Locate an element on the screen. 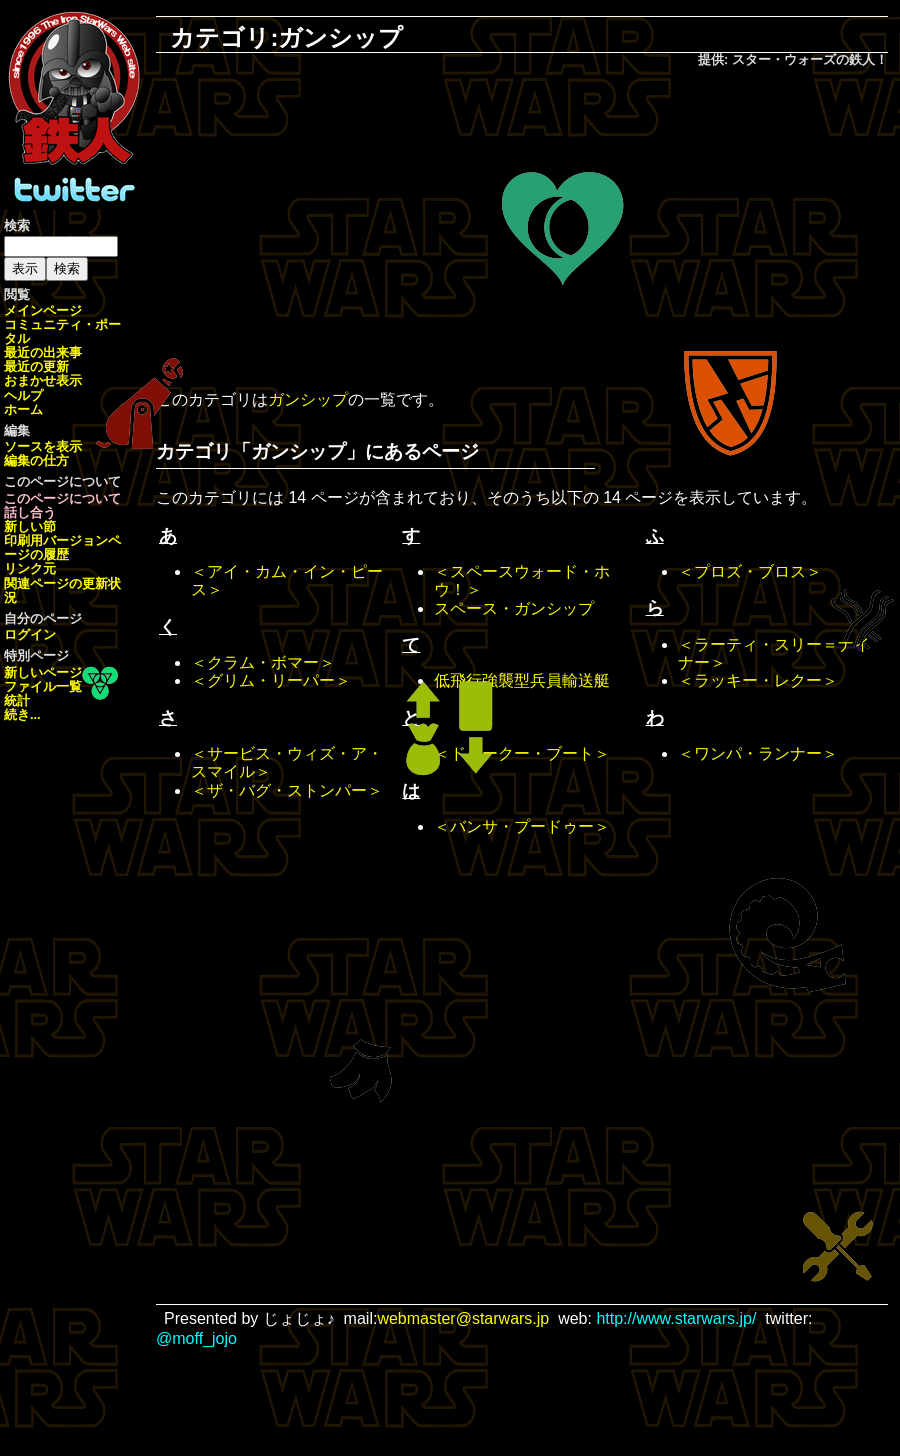 The height and width of the screenshot is (1456, 900). favorite or like a game item is located at coordinates (562, 227).